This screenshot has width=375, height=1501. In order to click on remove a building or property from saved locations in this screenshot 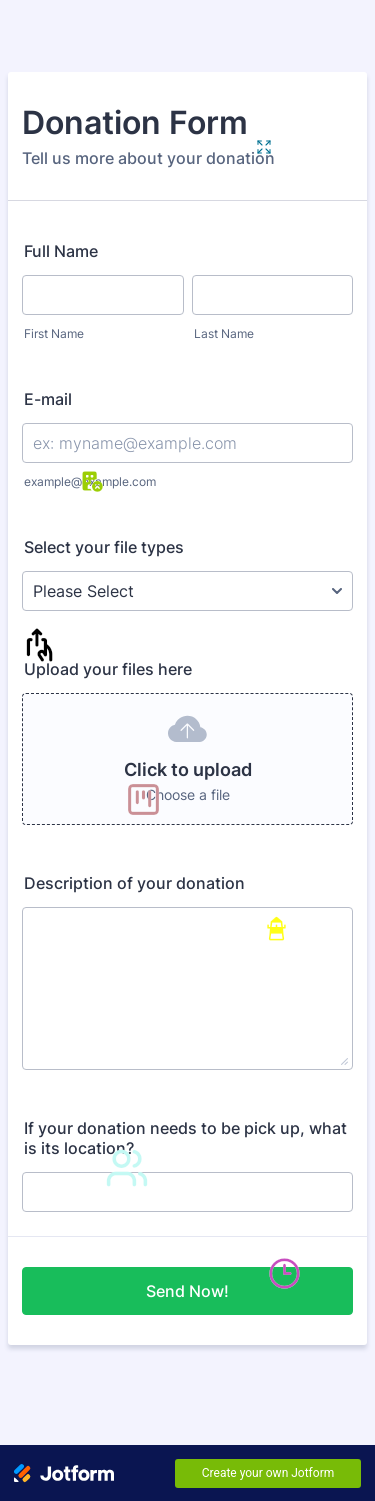, I will do `click(92, 481)`.